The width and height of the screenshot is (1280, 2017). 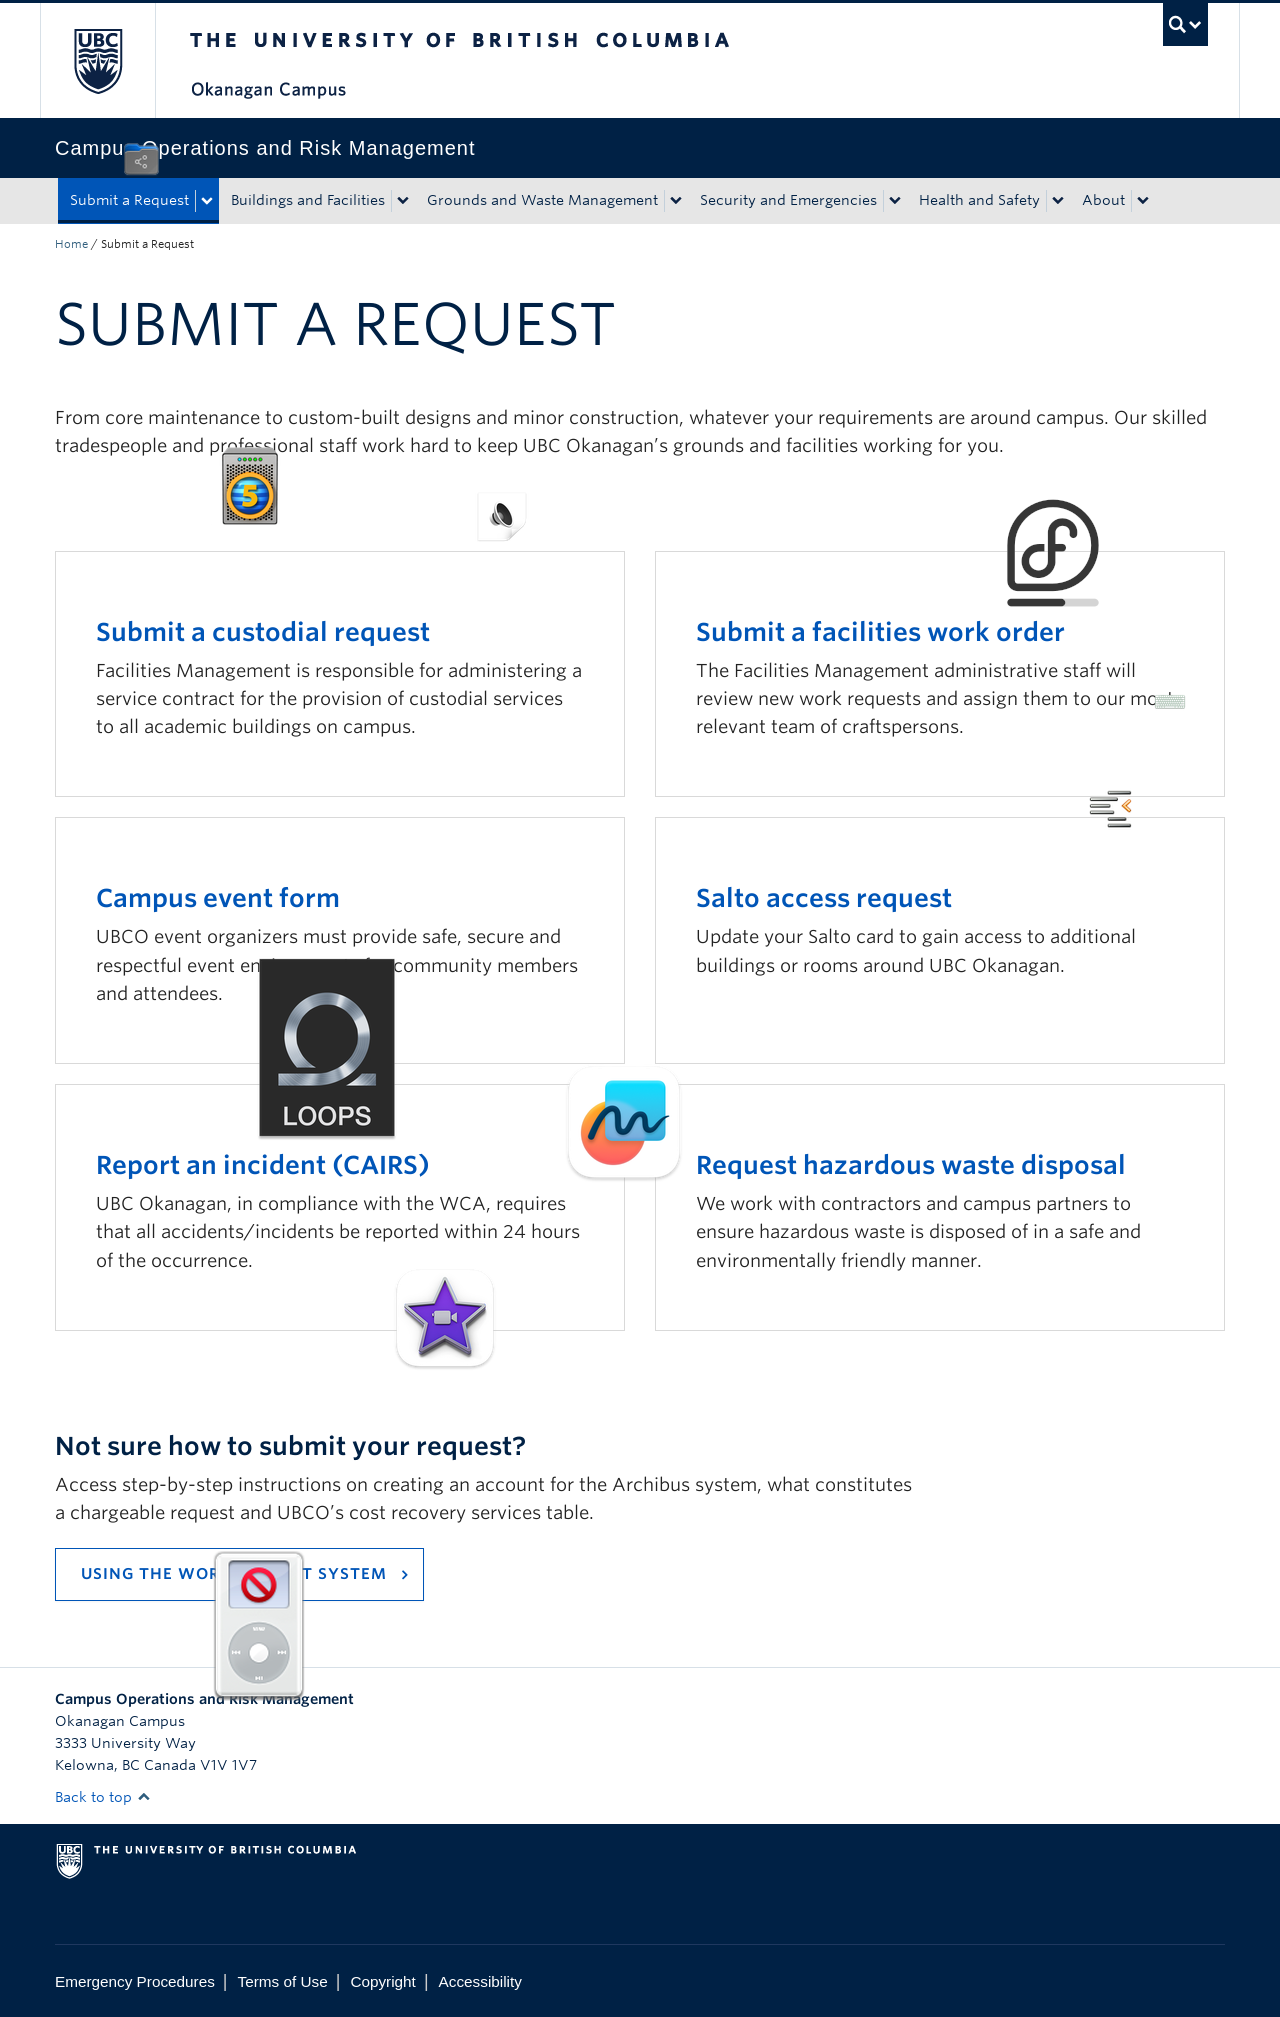 What do you see at coordinates (327, 1052) in the screenshot?
I see `manage Apple Loops storage in GarageBand` at bounding box center [327, 1052].